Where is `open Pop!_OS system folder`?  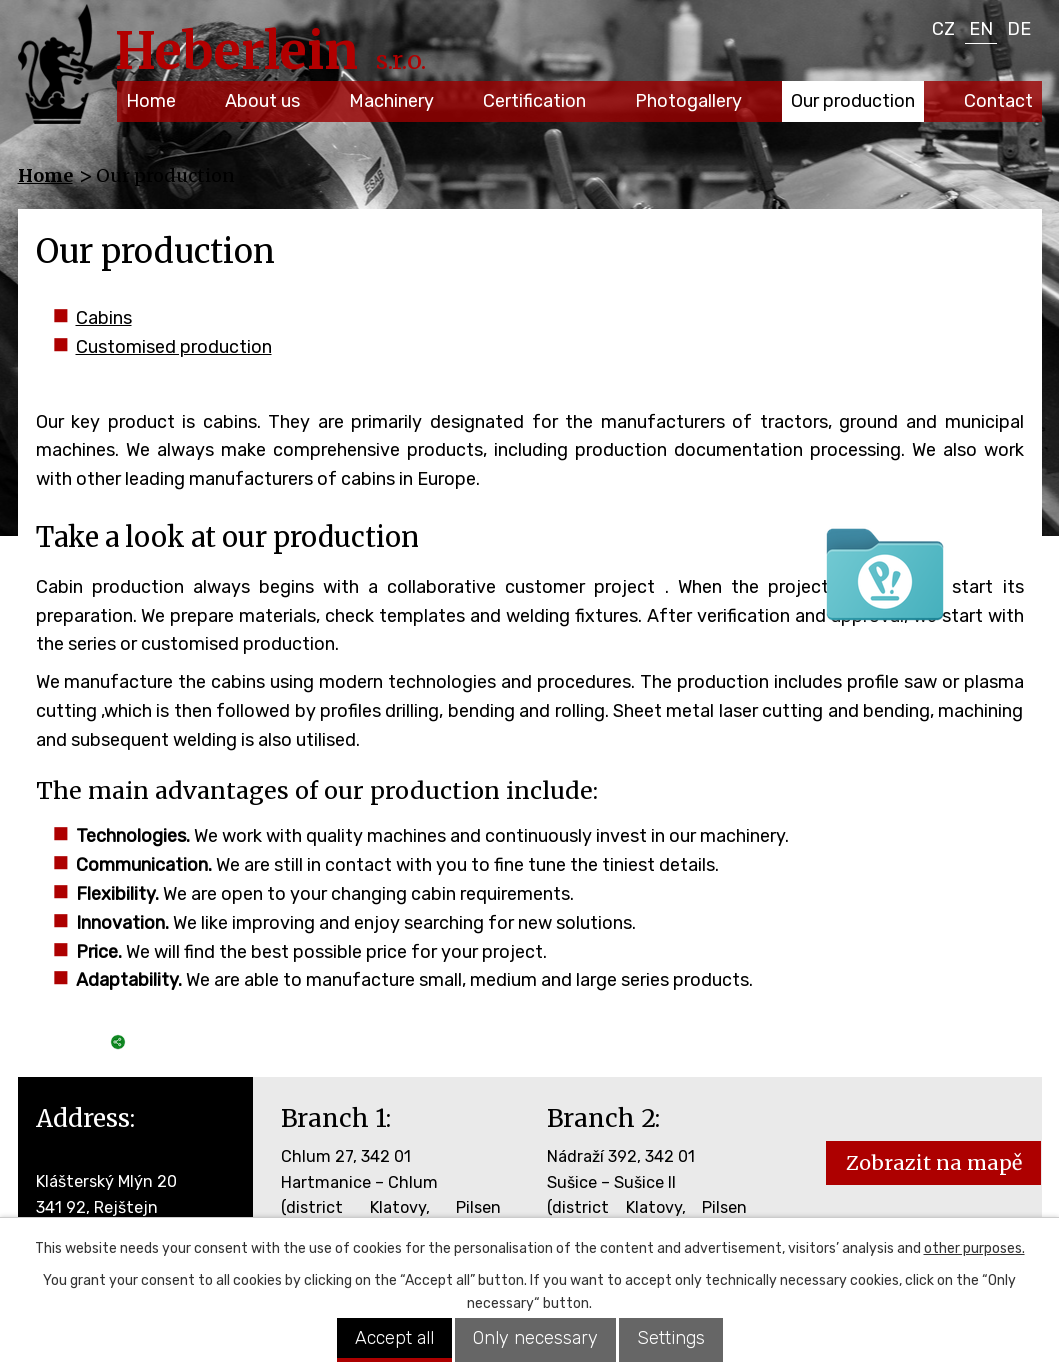 open Pop!_OS system folder is located at coordinates (884, 577).